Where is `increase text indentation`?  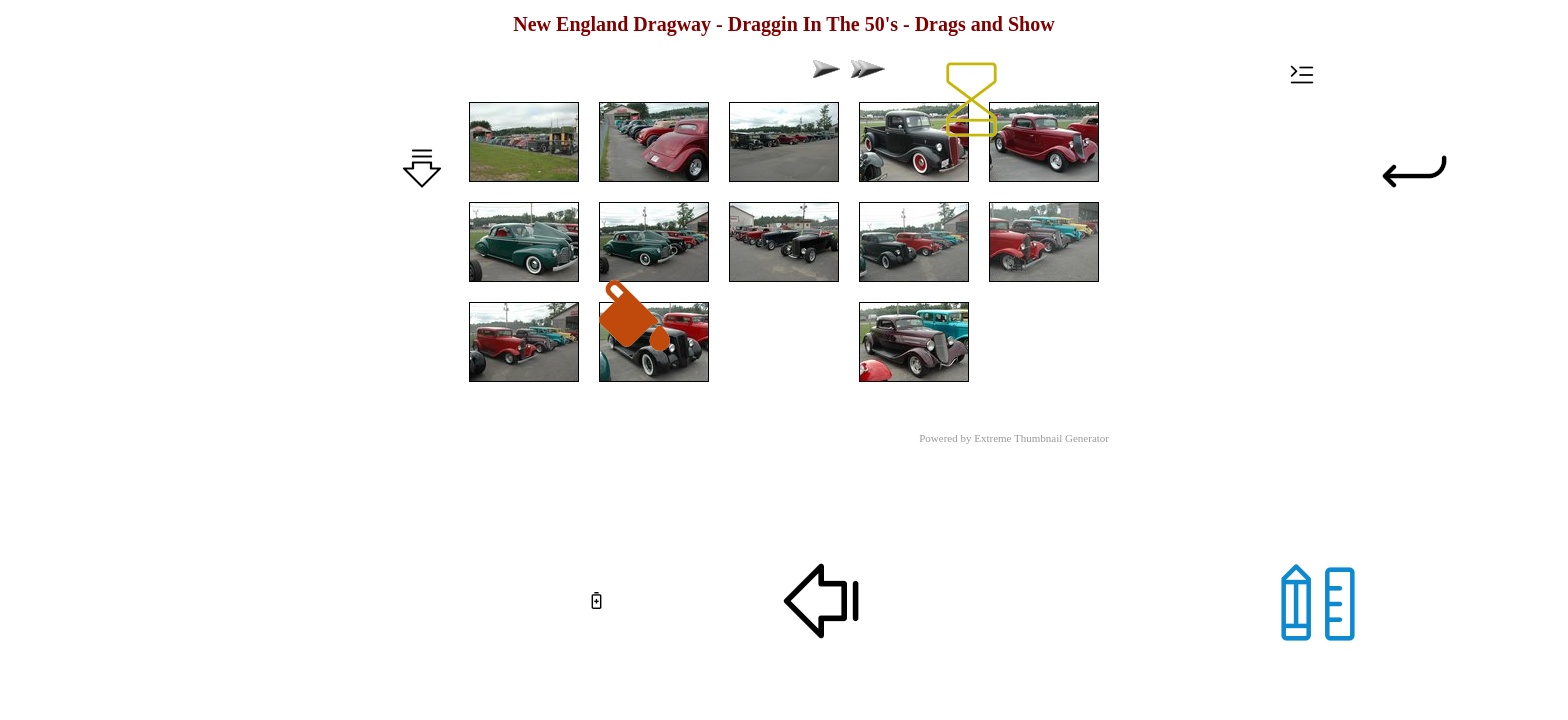 increase text indentation is located at coordinates (1302, 75).